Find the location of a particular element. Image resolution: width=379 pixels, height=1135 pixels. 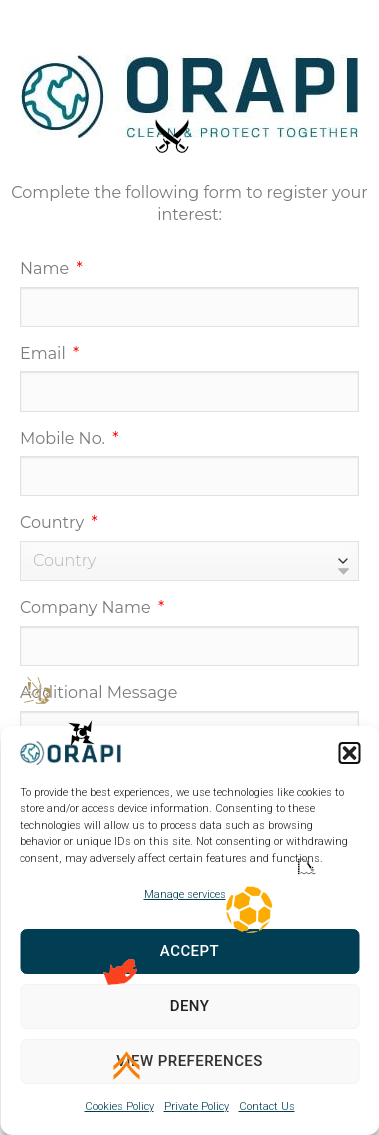

shuriken or ninja throwing star weapon icon is located at coordinates (81, 733).